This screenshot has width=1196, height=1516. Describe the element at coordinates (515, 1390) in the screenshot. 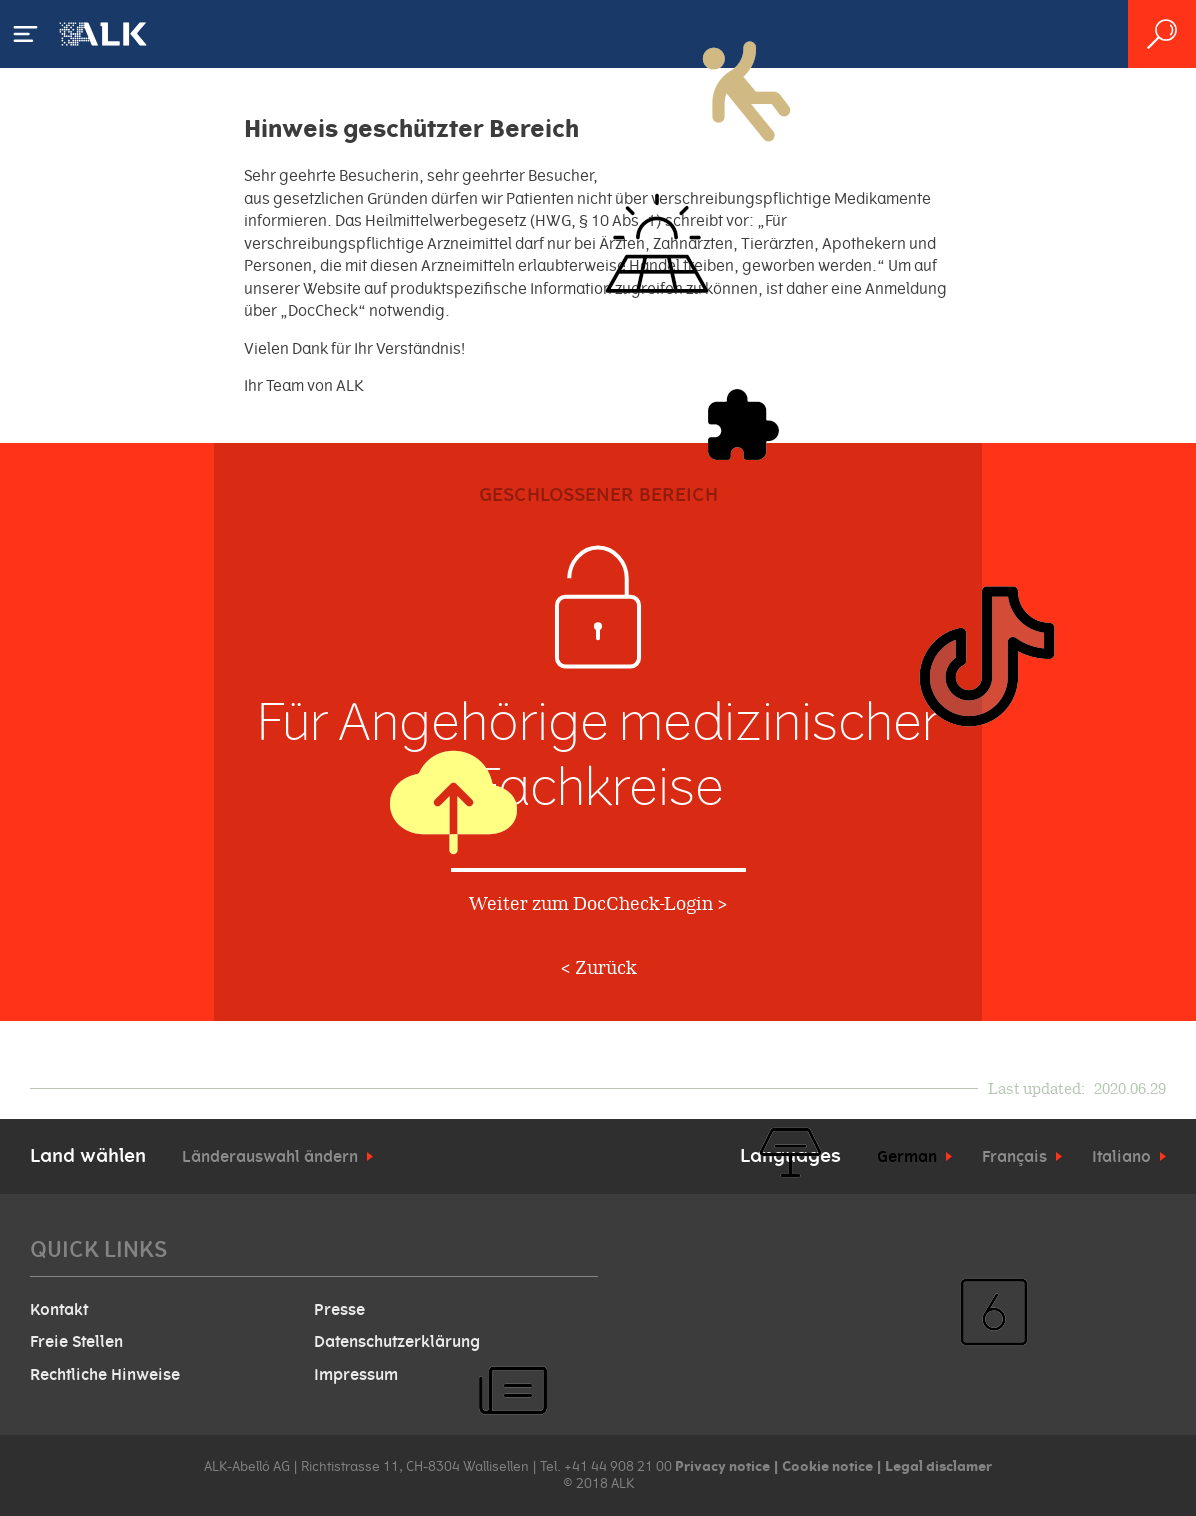

I see `view news feed or articles` at that location.